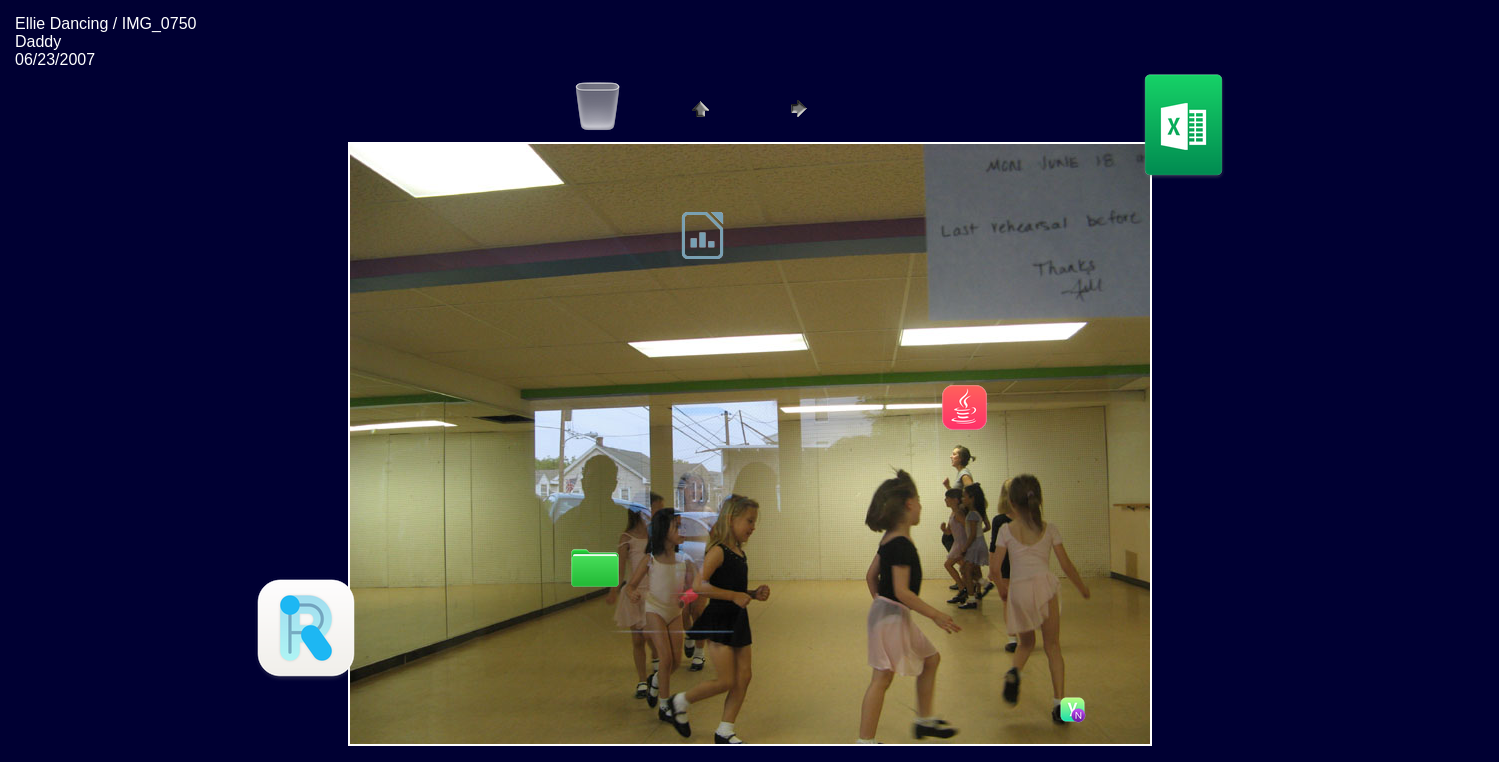  I want to click on launch java application, so click(964, 407).